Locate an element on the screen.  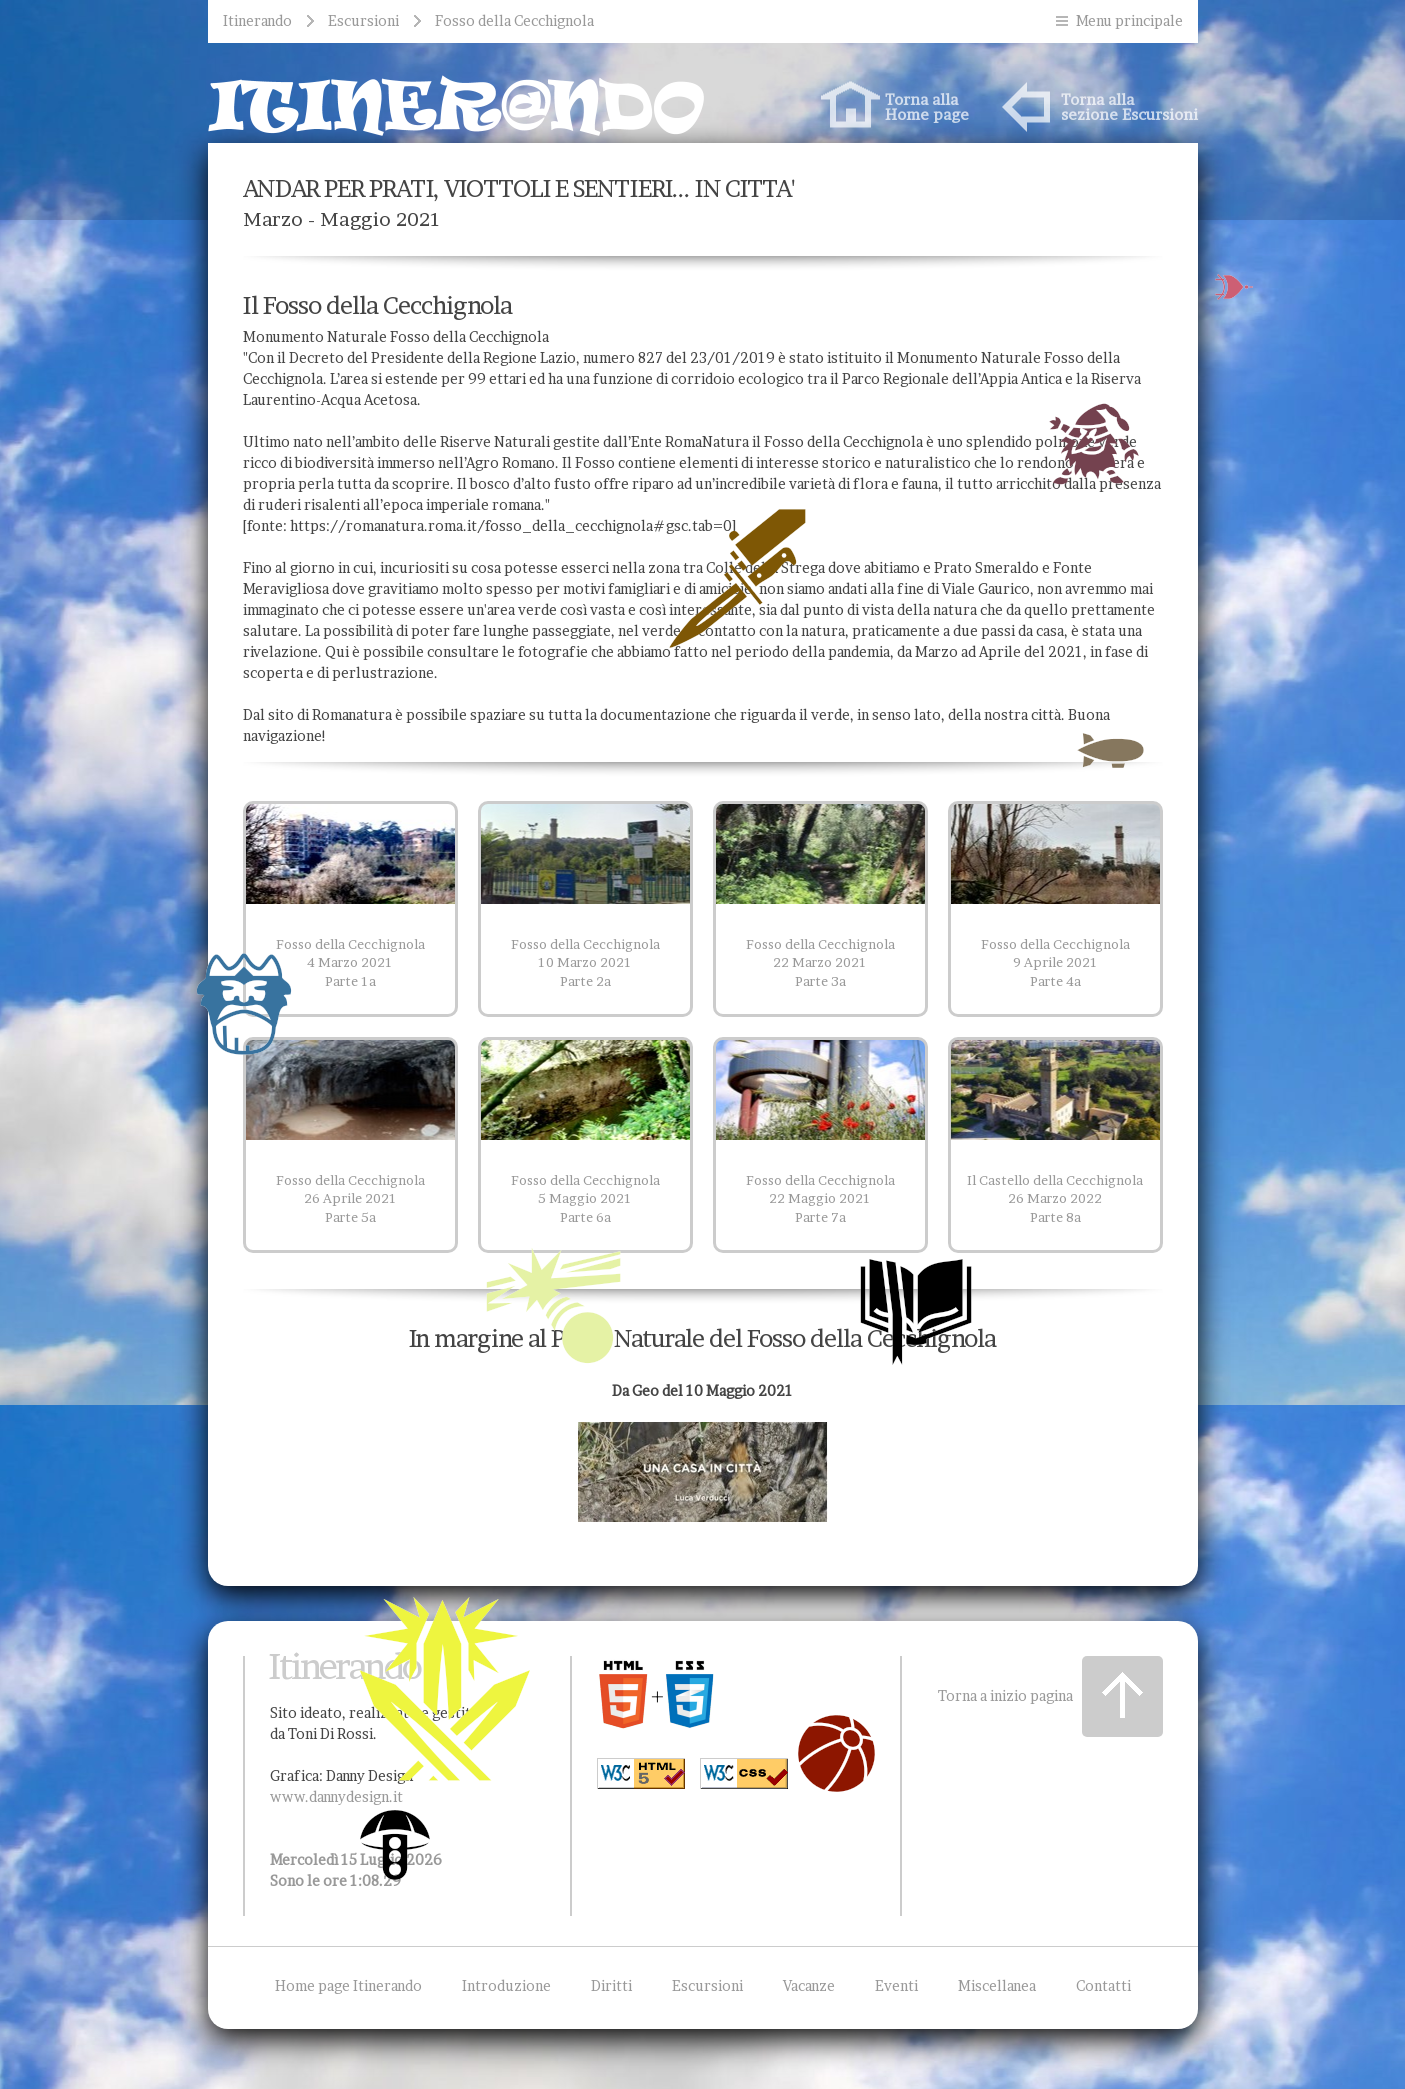
activate team unity or group attack ability is located at coordinates (445, 1689).